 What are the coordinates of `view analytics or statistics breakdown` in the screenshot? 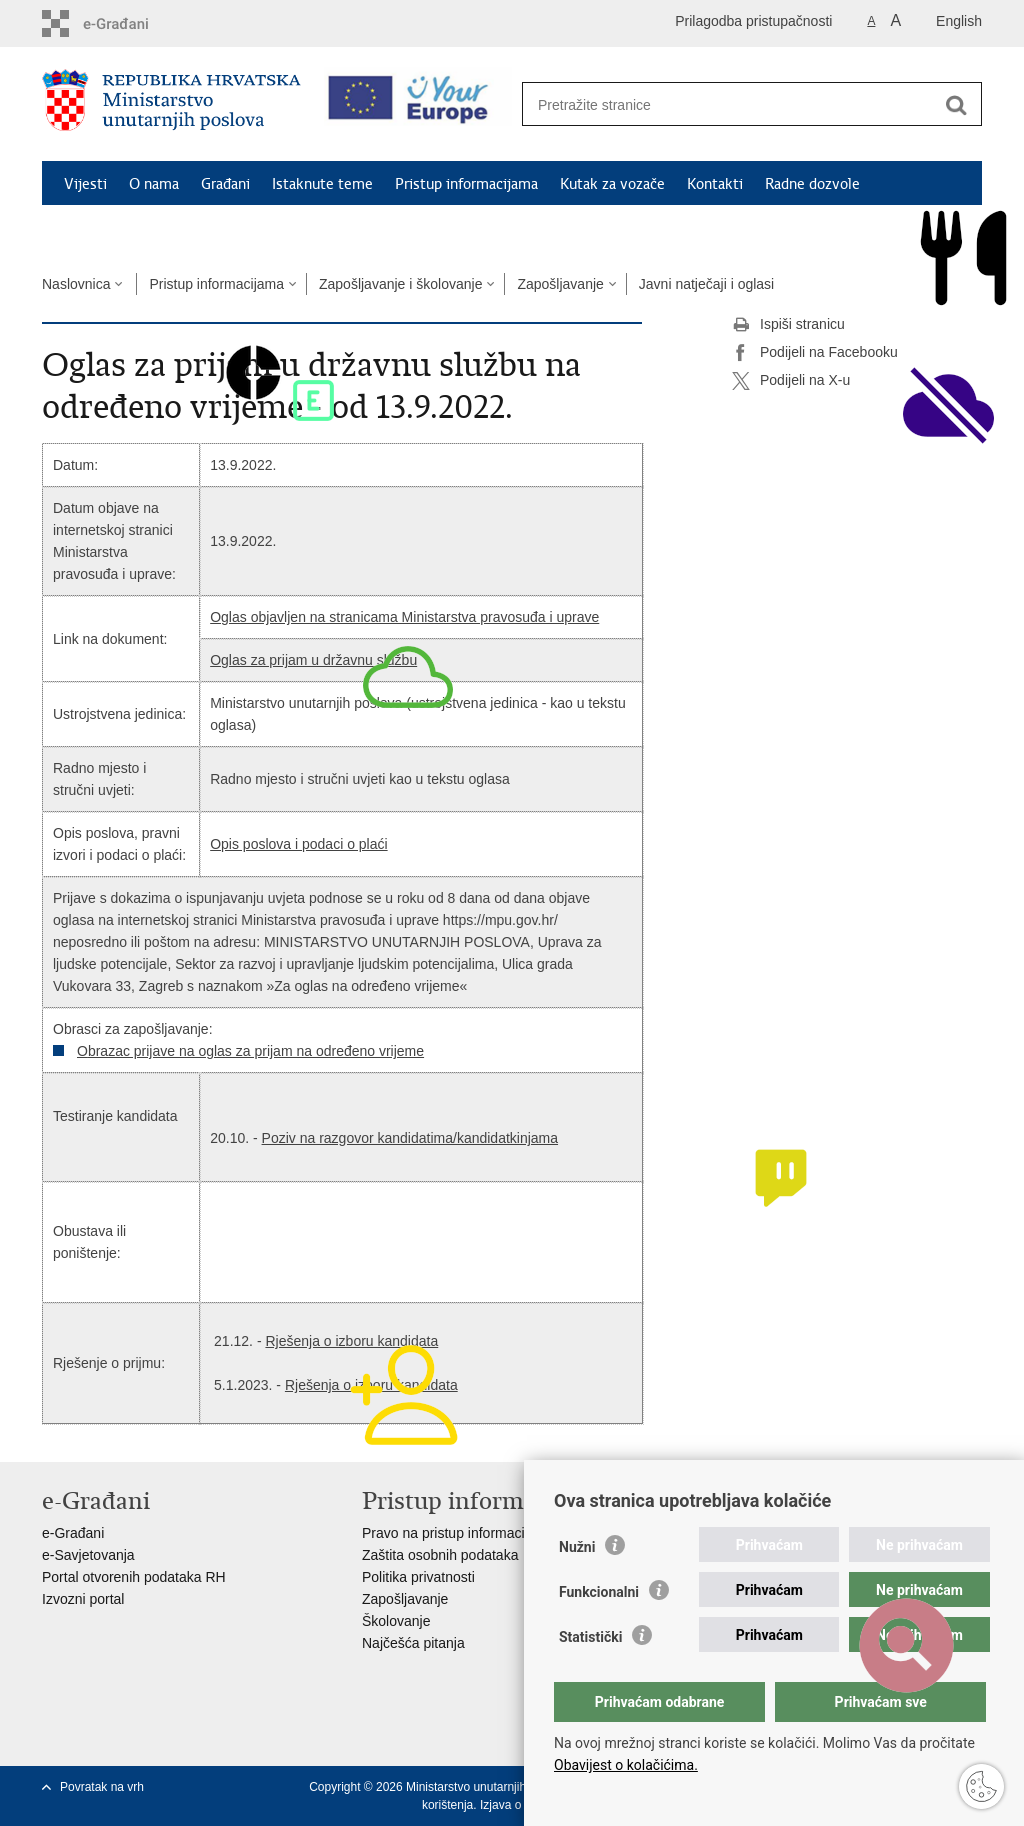 It's located at (253, 372).